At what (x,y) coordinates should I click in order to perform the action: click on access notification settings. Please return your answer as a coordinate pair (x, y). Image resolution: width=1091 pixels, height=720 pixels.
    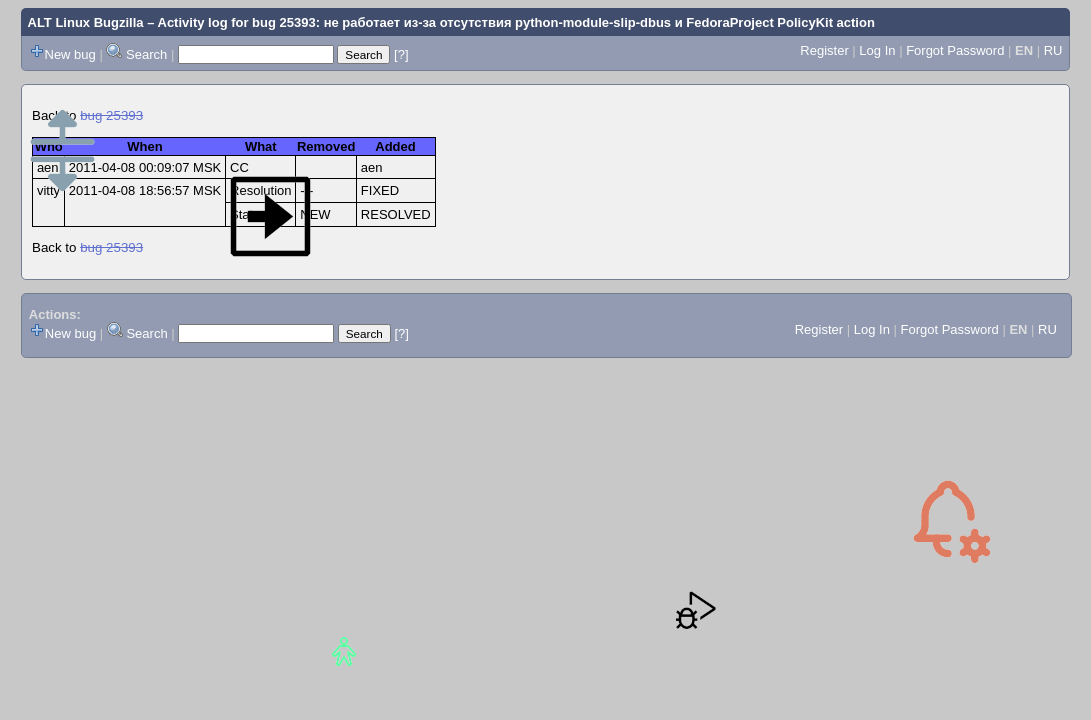
    Looking at the image, I should click on (948, 519).